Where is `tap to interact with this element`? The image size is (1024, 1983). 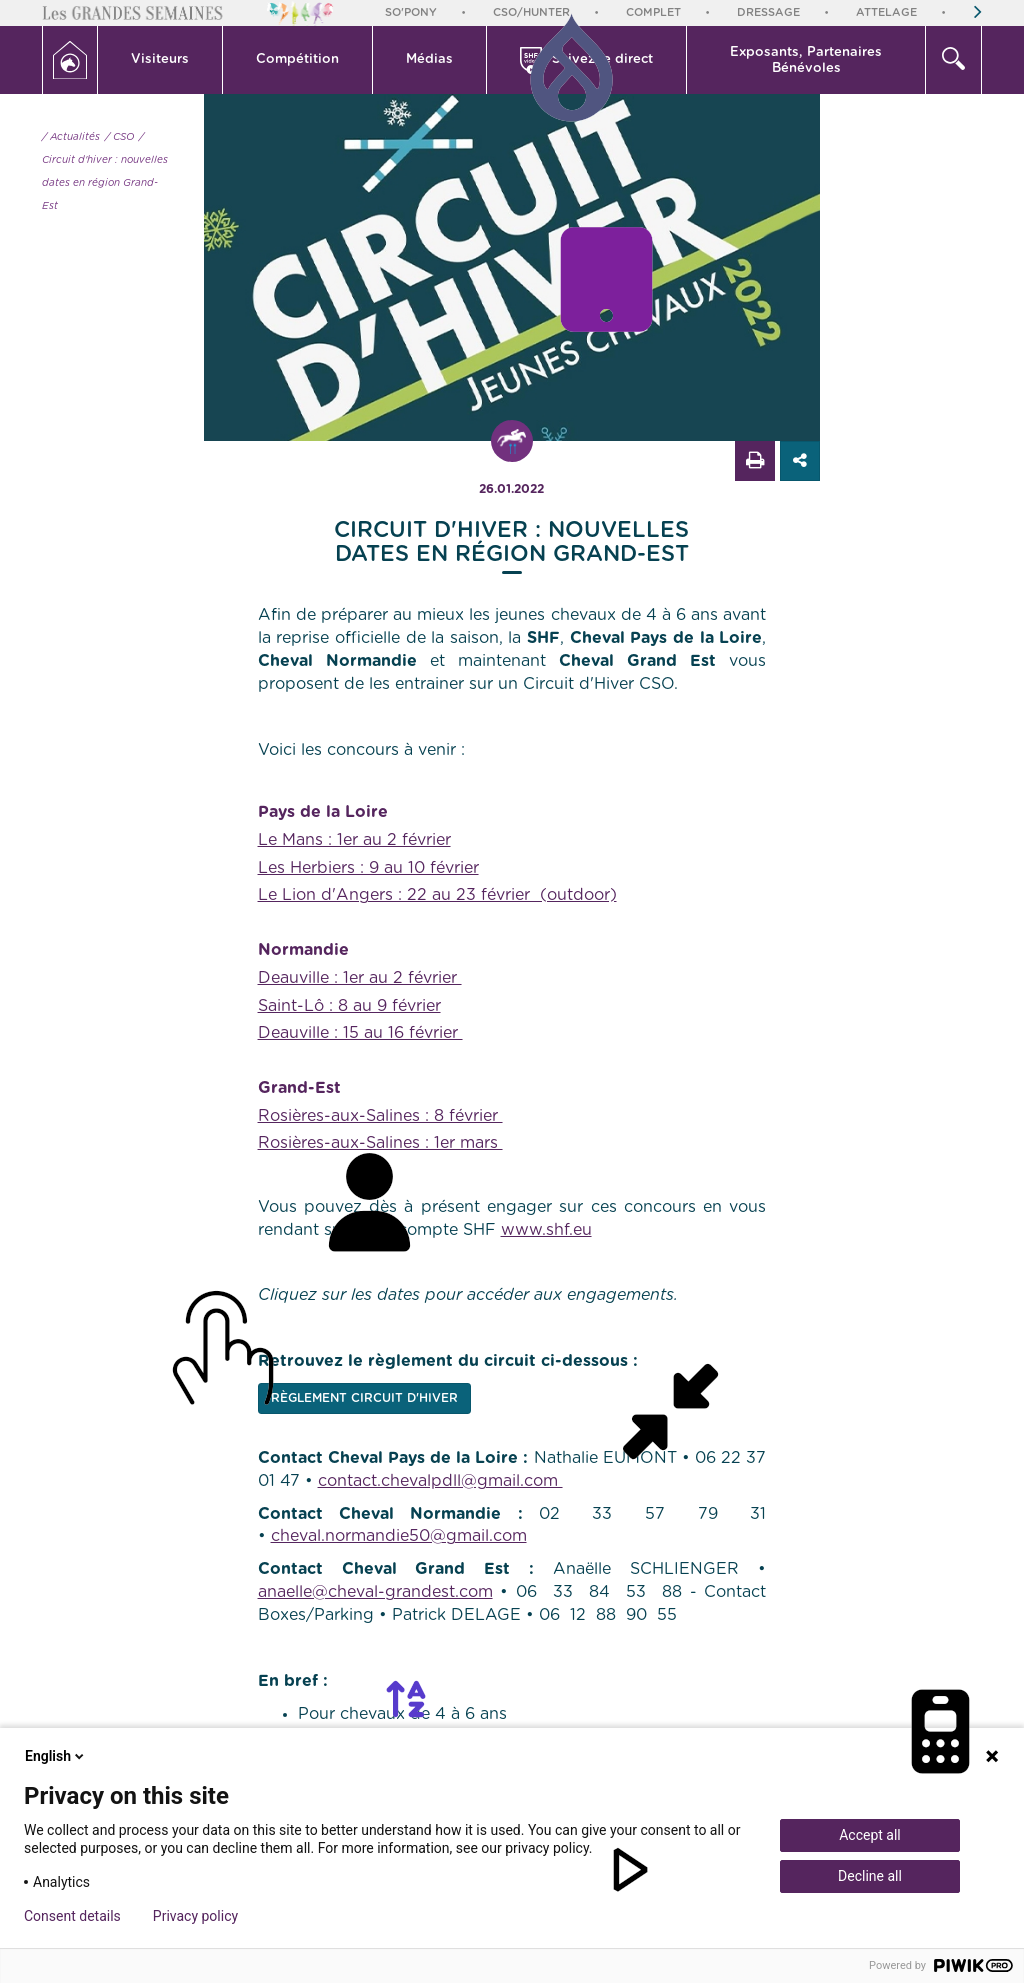 tap to interact with this element is located at coordinates (223, 1350).